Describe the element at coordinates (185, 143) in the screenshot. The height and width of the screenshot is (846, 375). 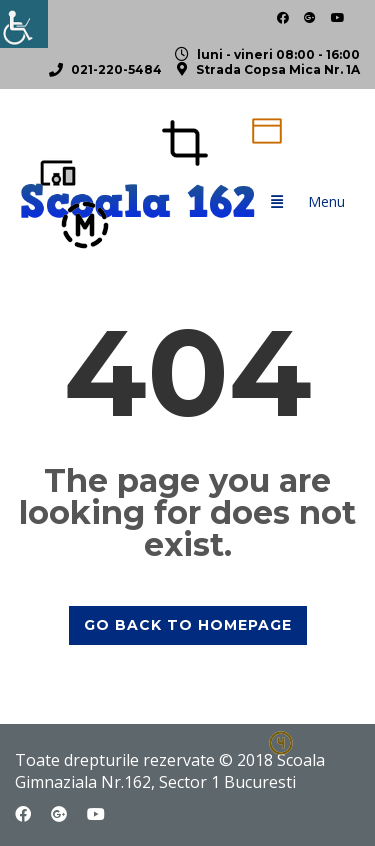
I see `crop an image or photo` at that location.